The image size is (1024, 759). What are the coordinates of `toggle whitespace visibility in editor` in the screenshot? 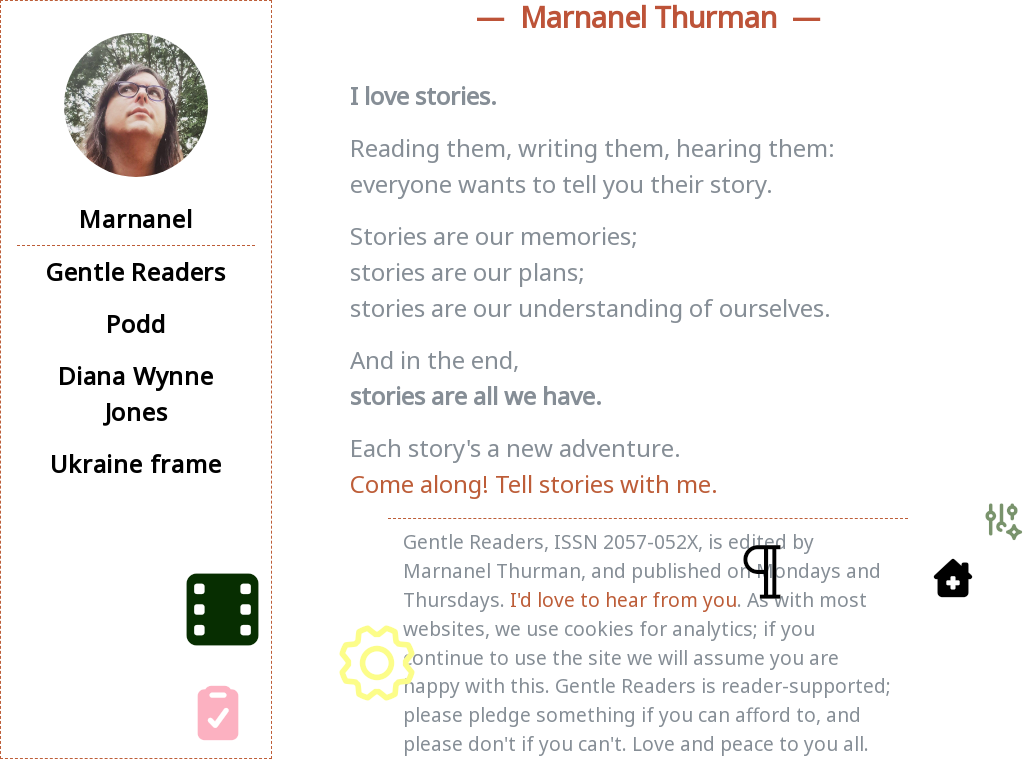 It's located at (764, 574).